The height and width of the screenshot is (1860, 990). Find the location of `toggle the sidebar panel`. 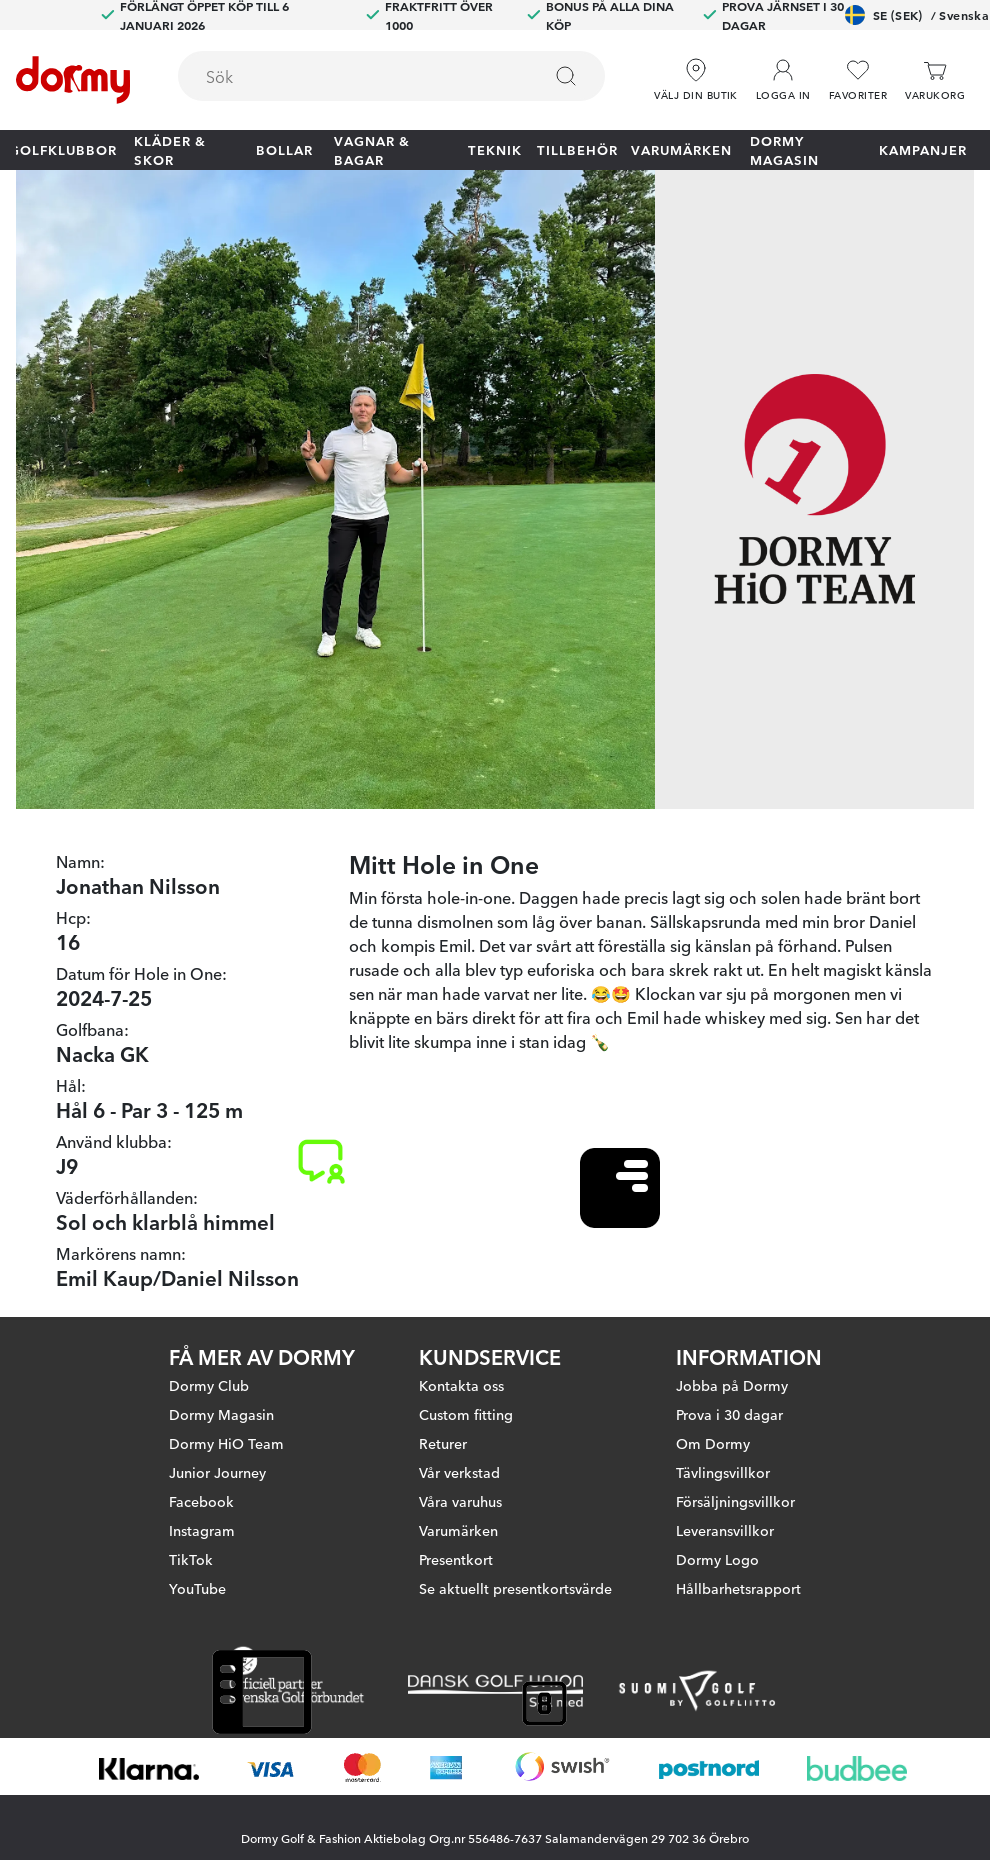

toggle the sidebar panel is located at coordinates (262, 1692).